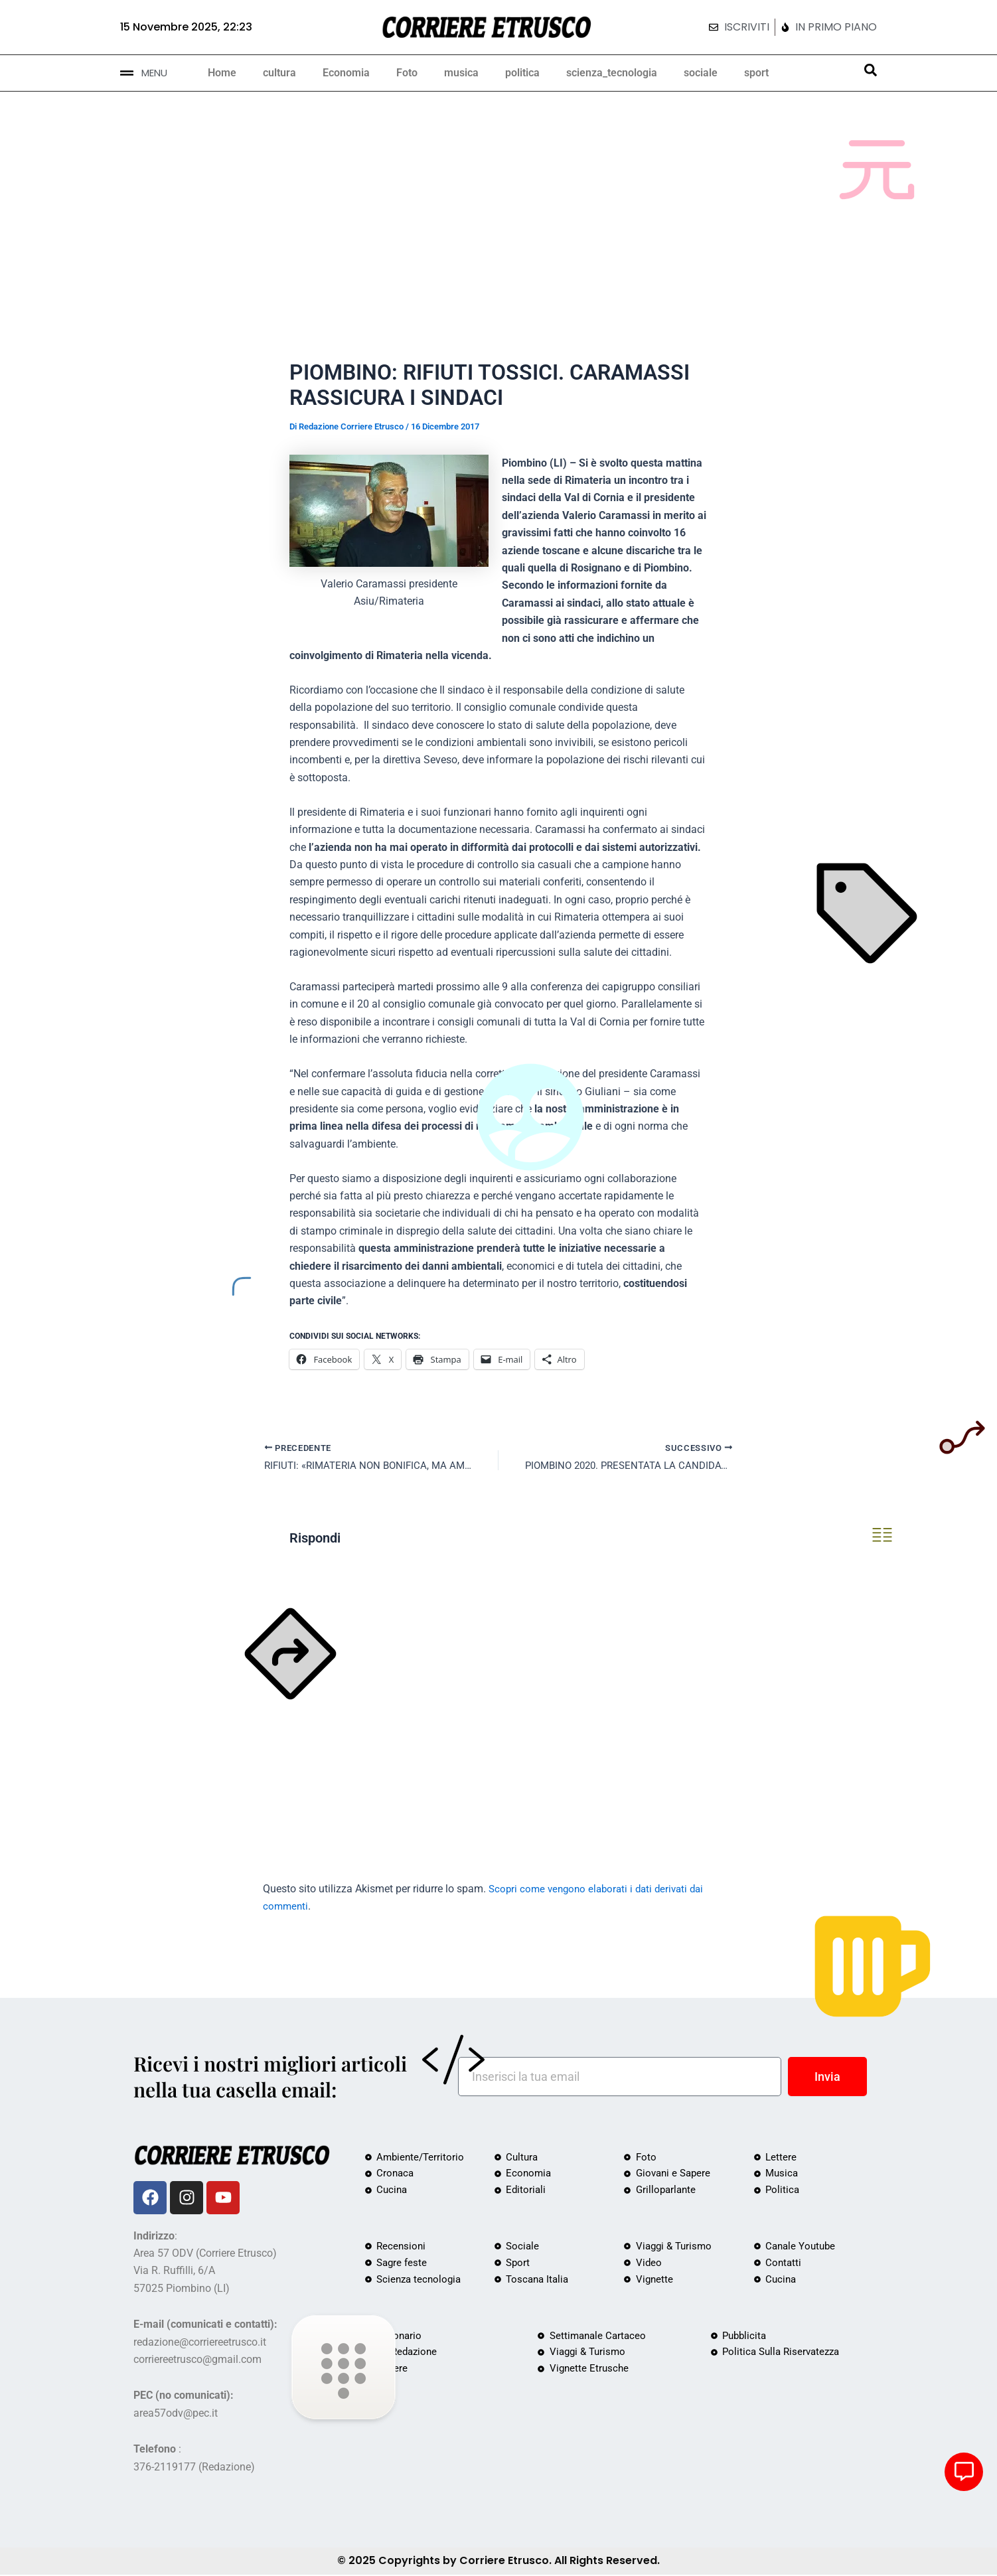 Image resolution: width=997 pixels, height=2576 pixels. Describe the element at coordinates (343, 2367) in the screenshot. I see `open the phone dialpad` at that location.